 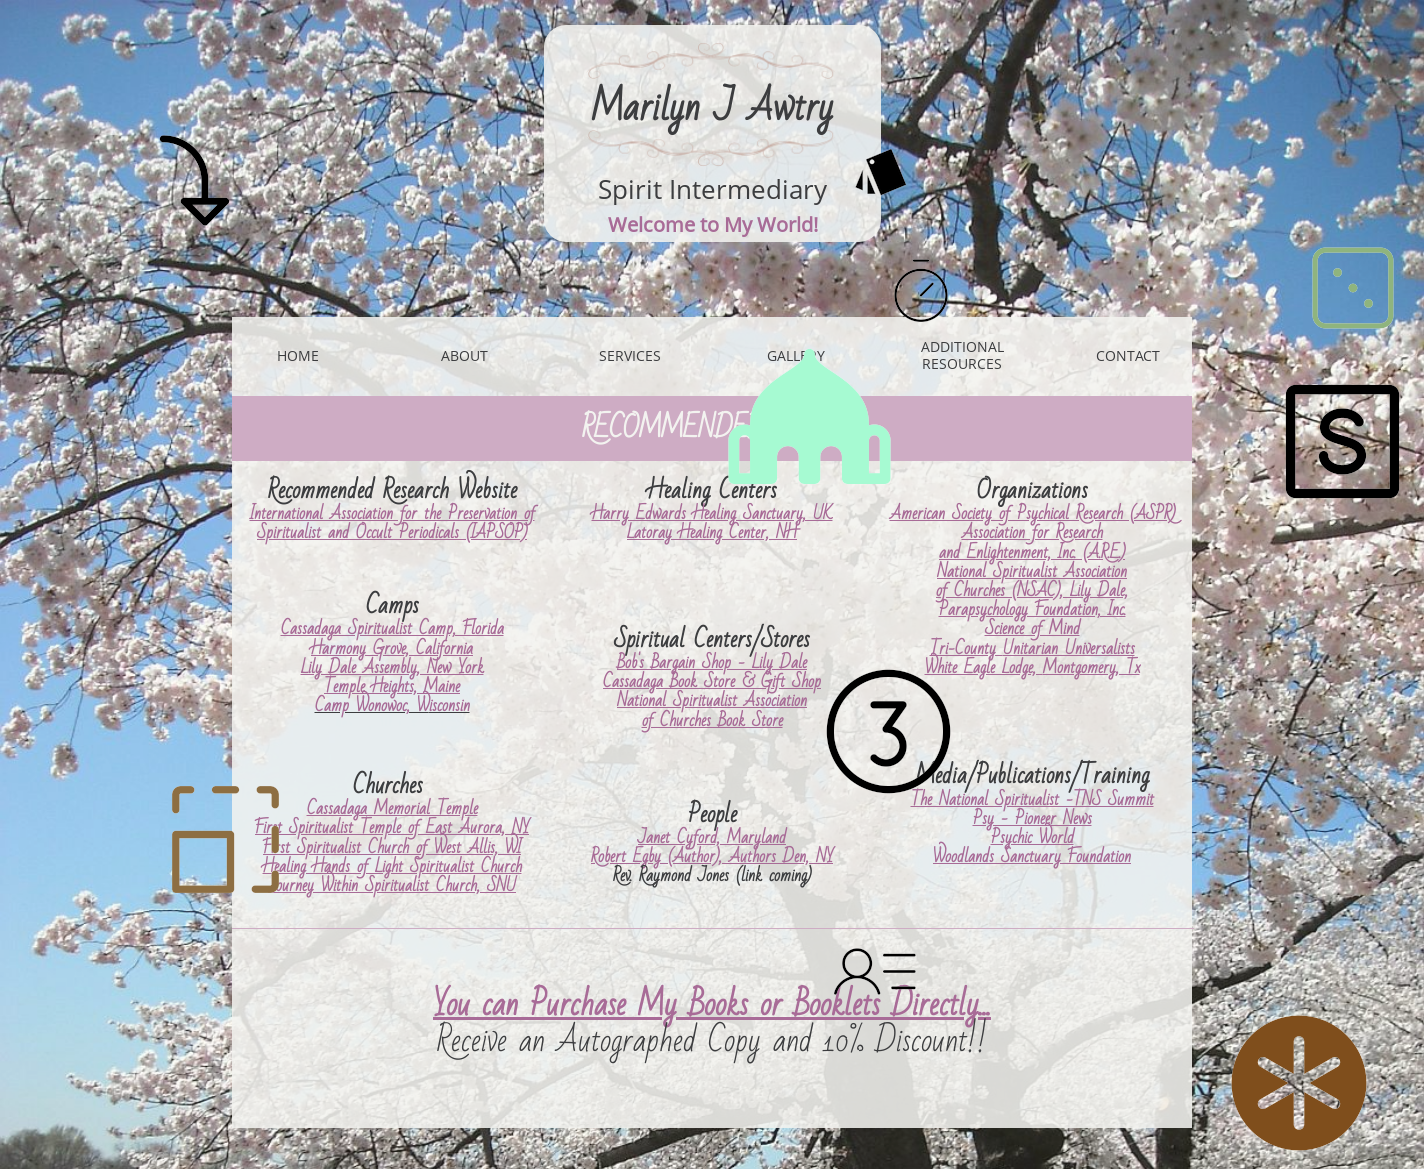 What do you see at coordinates (873, 971) in the screenshot?
I see `view user list or directory` at bounding box center [873, 971].